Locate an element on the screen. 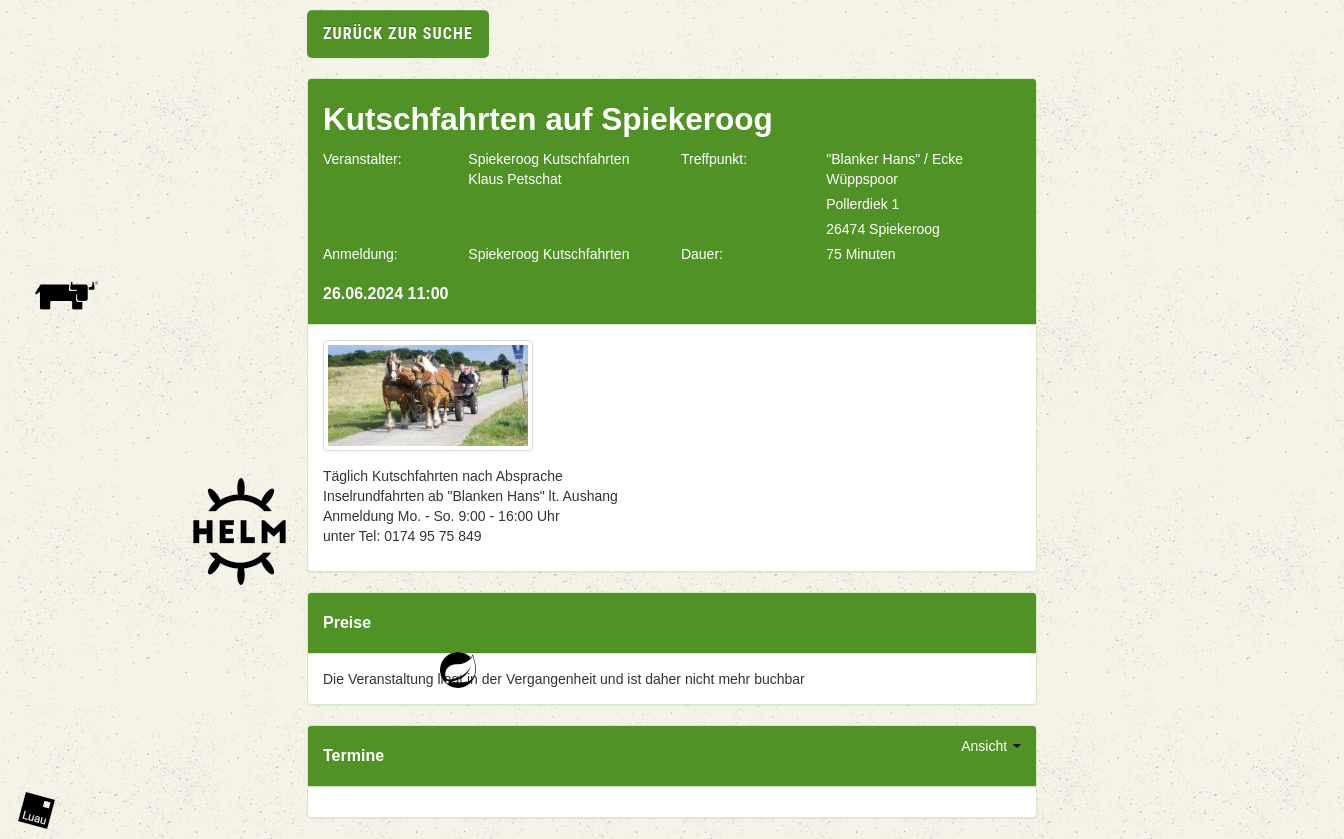  open Rancher container management platform is located at coordinates (66, 295).